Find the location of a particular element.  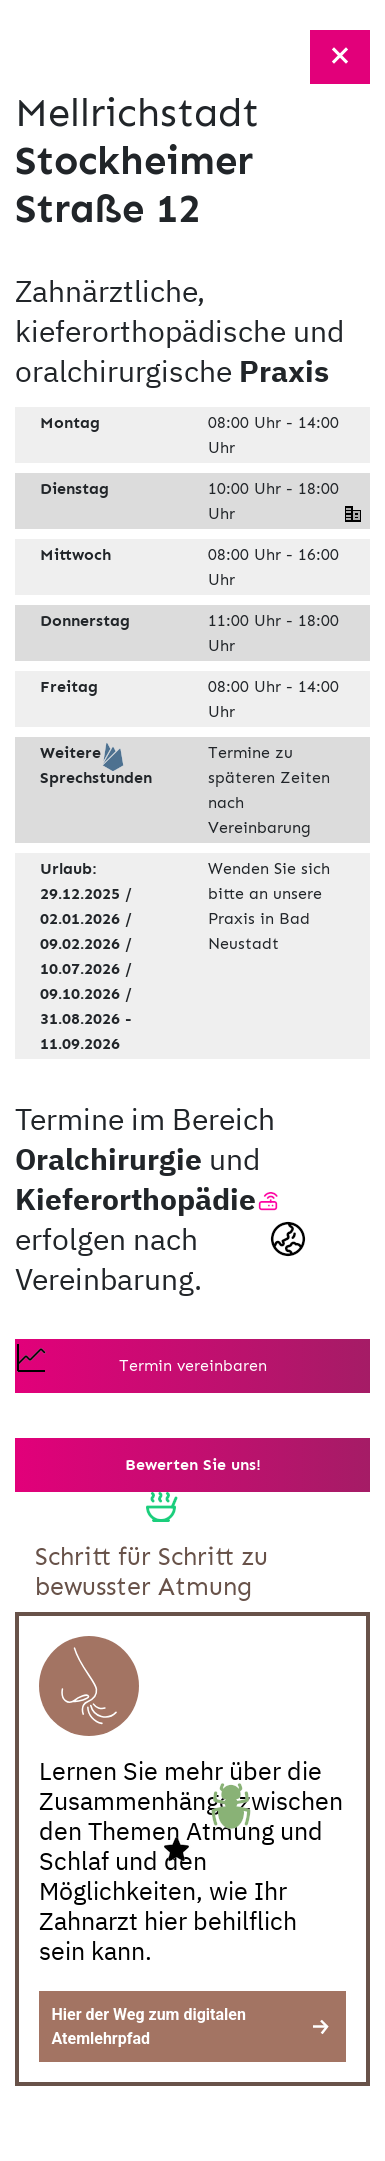

access router or network settings is located at coordinates (268, 1201).